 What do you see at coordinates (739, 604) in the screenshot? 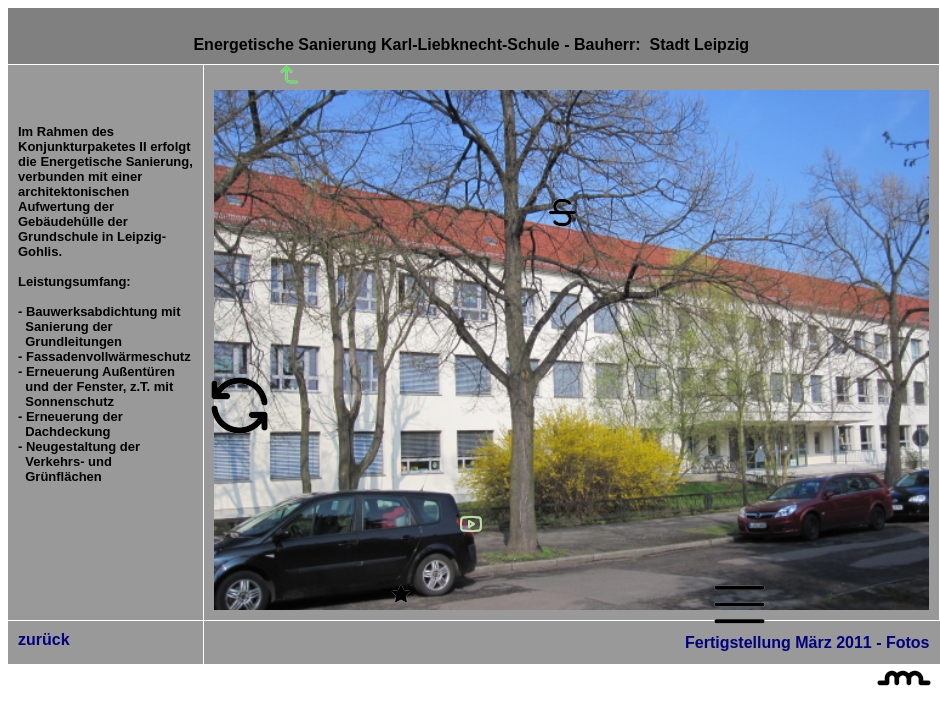
I see `view items in list format` at bounding box center [739, 604].